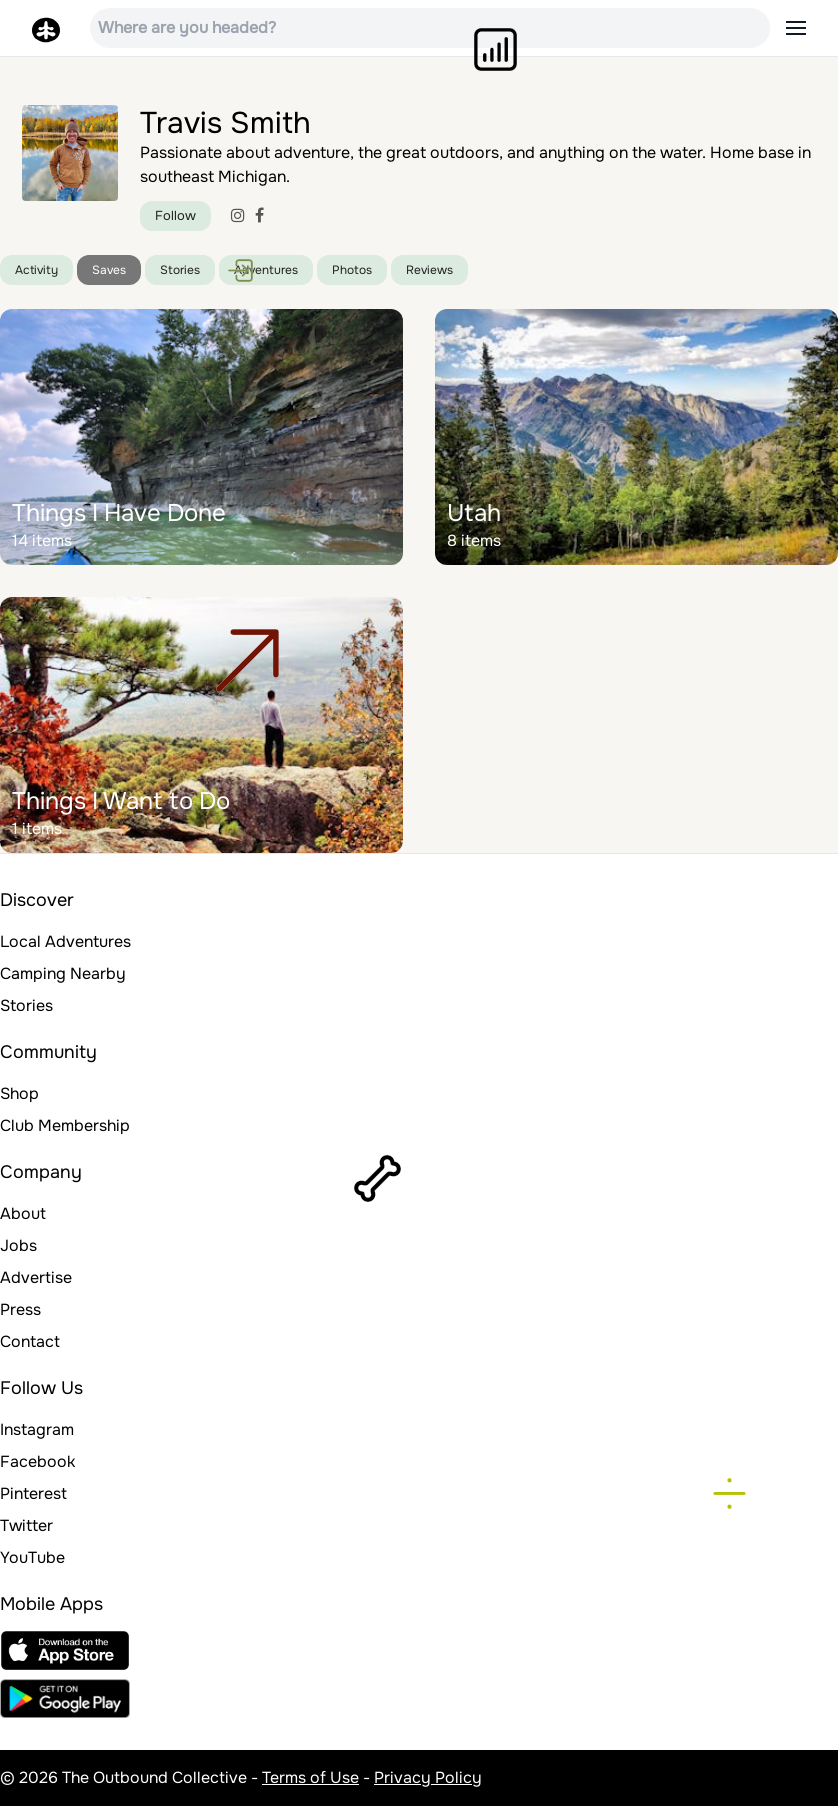  I want to click on perform a division calculation, so click(729, 1493).